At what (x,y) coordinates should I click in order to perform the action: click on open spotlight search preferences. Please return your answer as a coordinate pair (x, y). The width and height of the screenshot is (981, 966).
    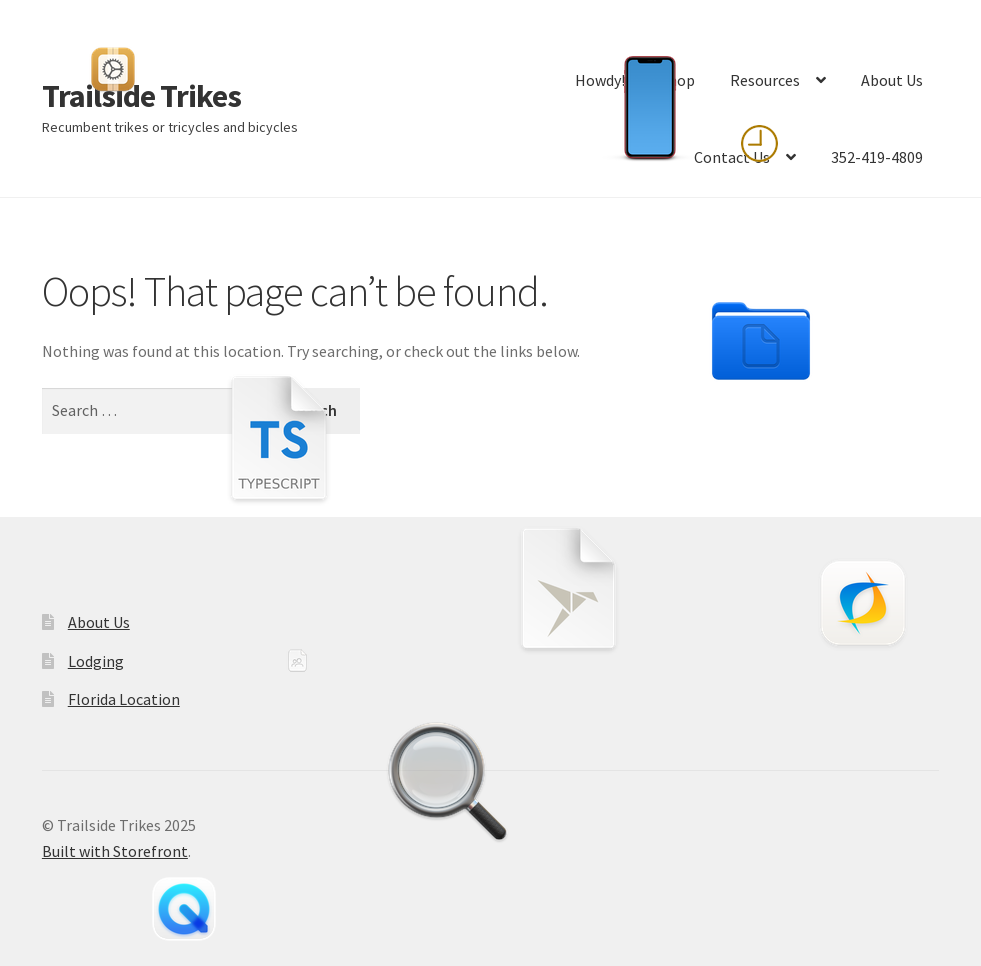
    Looking at the image, I should click on (447, 781).